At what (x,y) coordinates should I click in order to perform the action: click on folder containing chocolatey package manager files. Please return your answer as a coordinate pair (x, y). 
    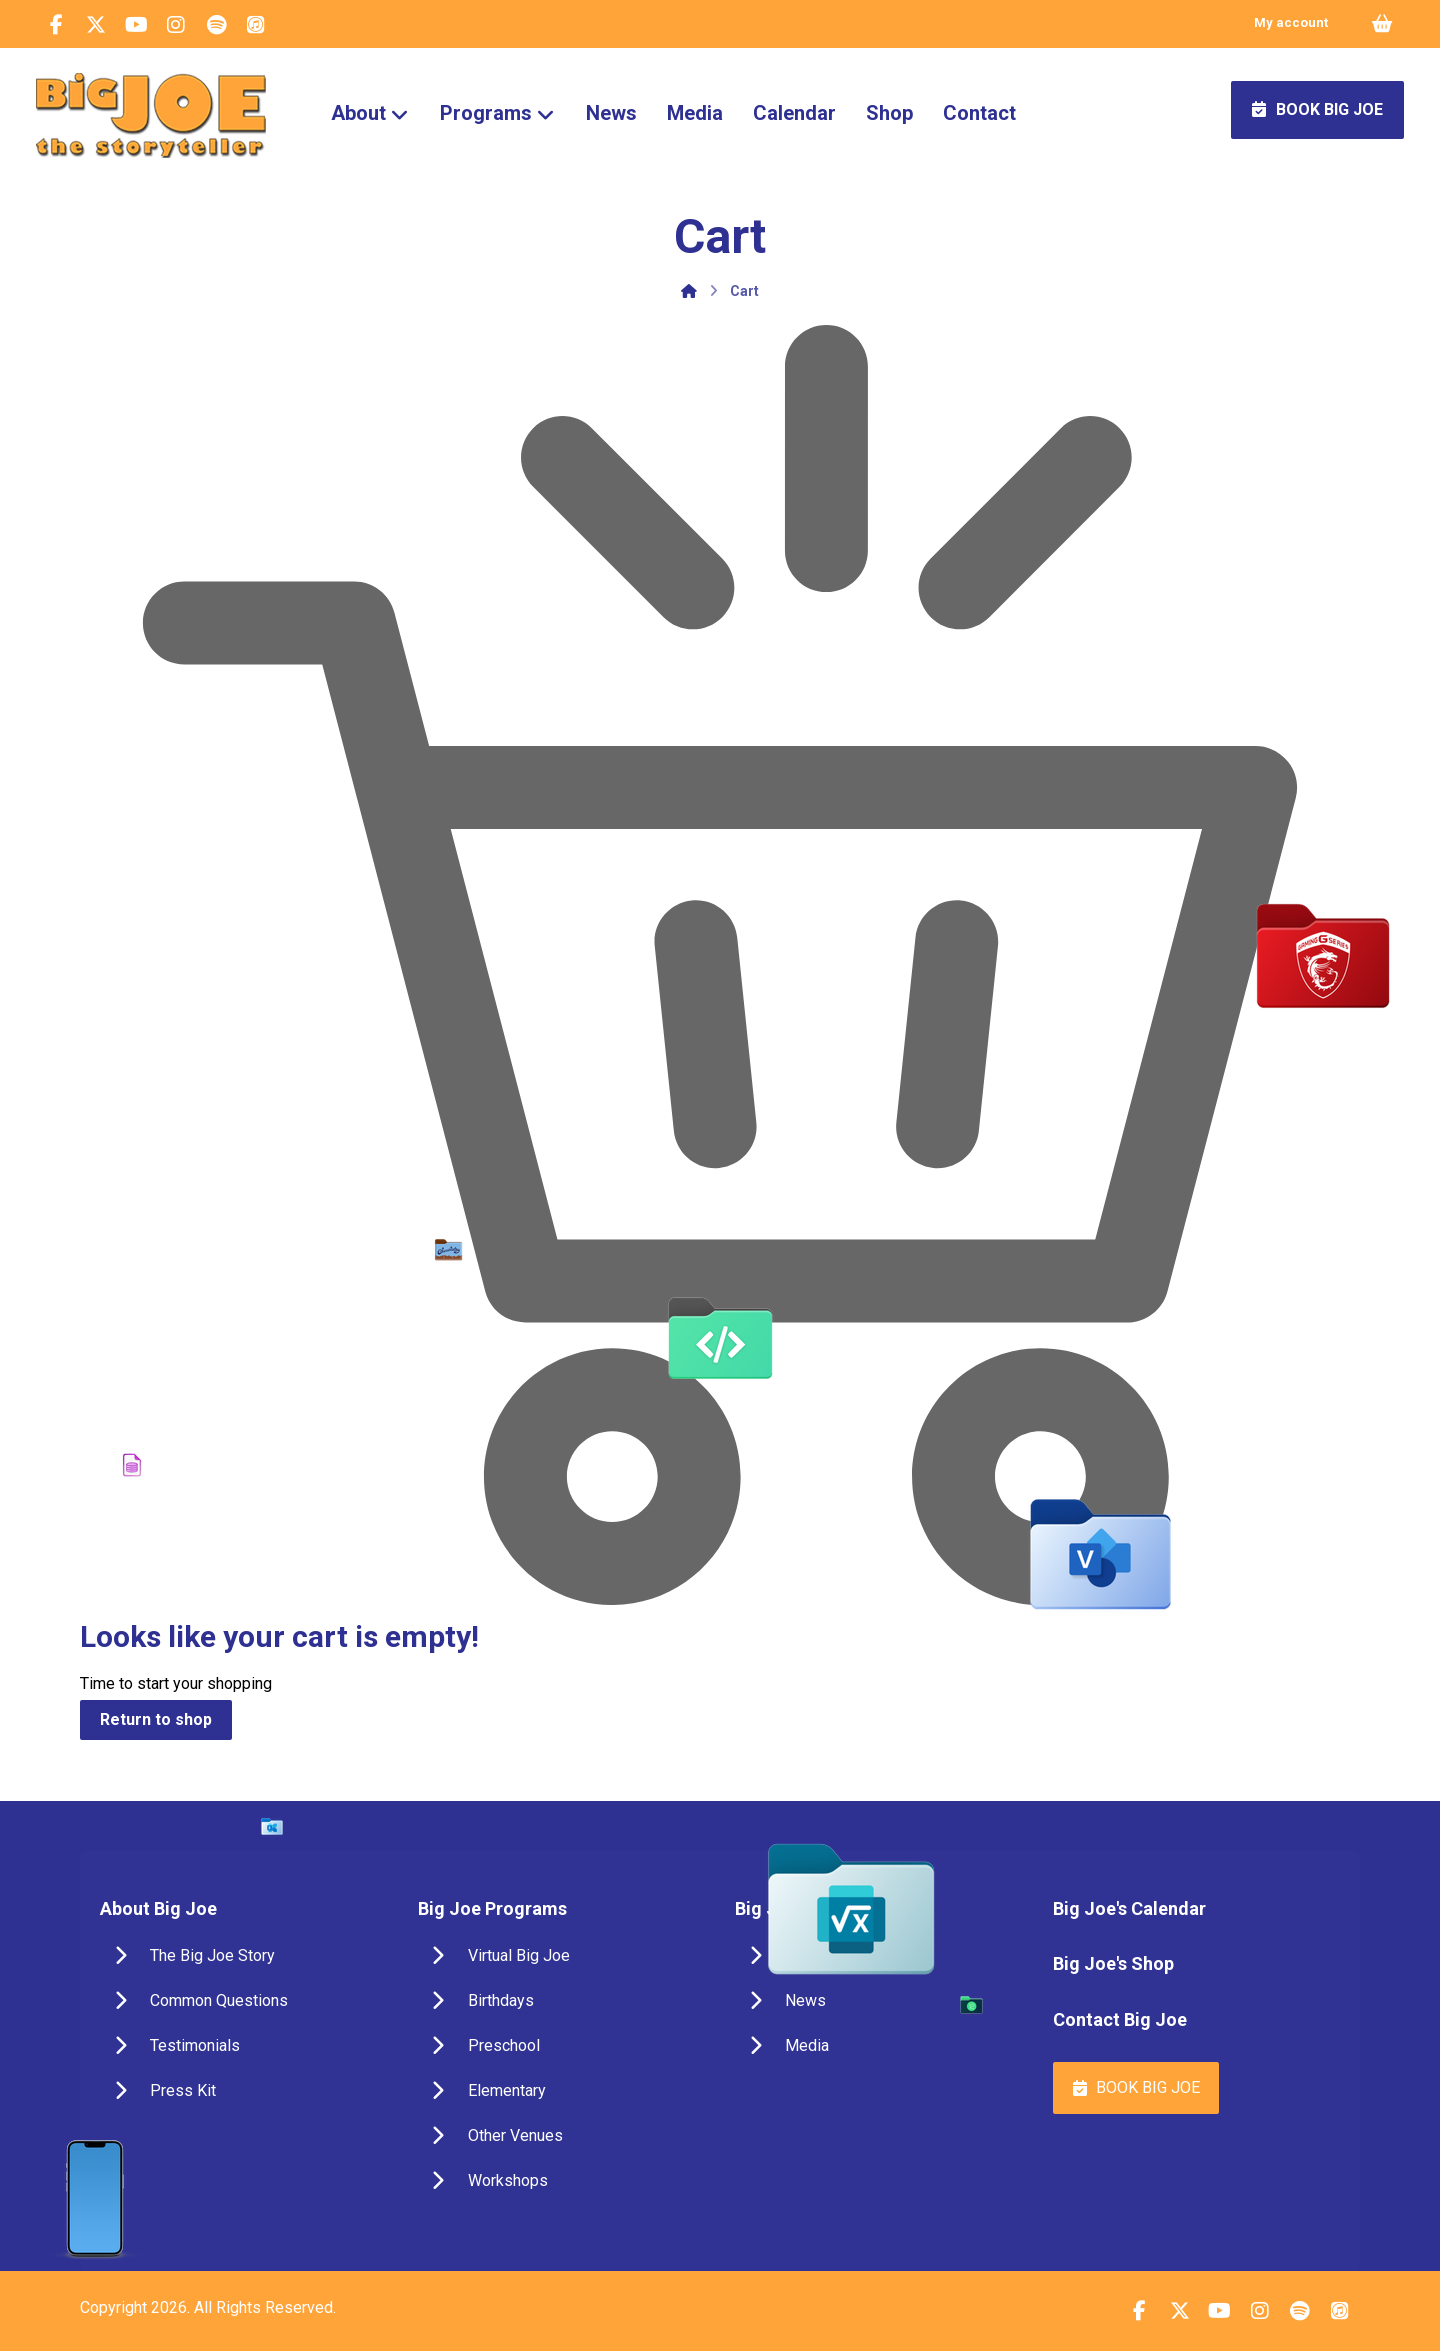
    Looking at the image, I should click on (448, 1250).